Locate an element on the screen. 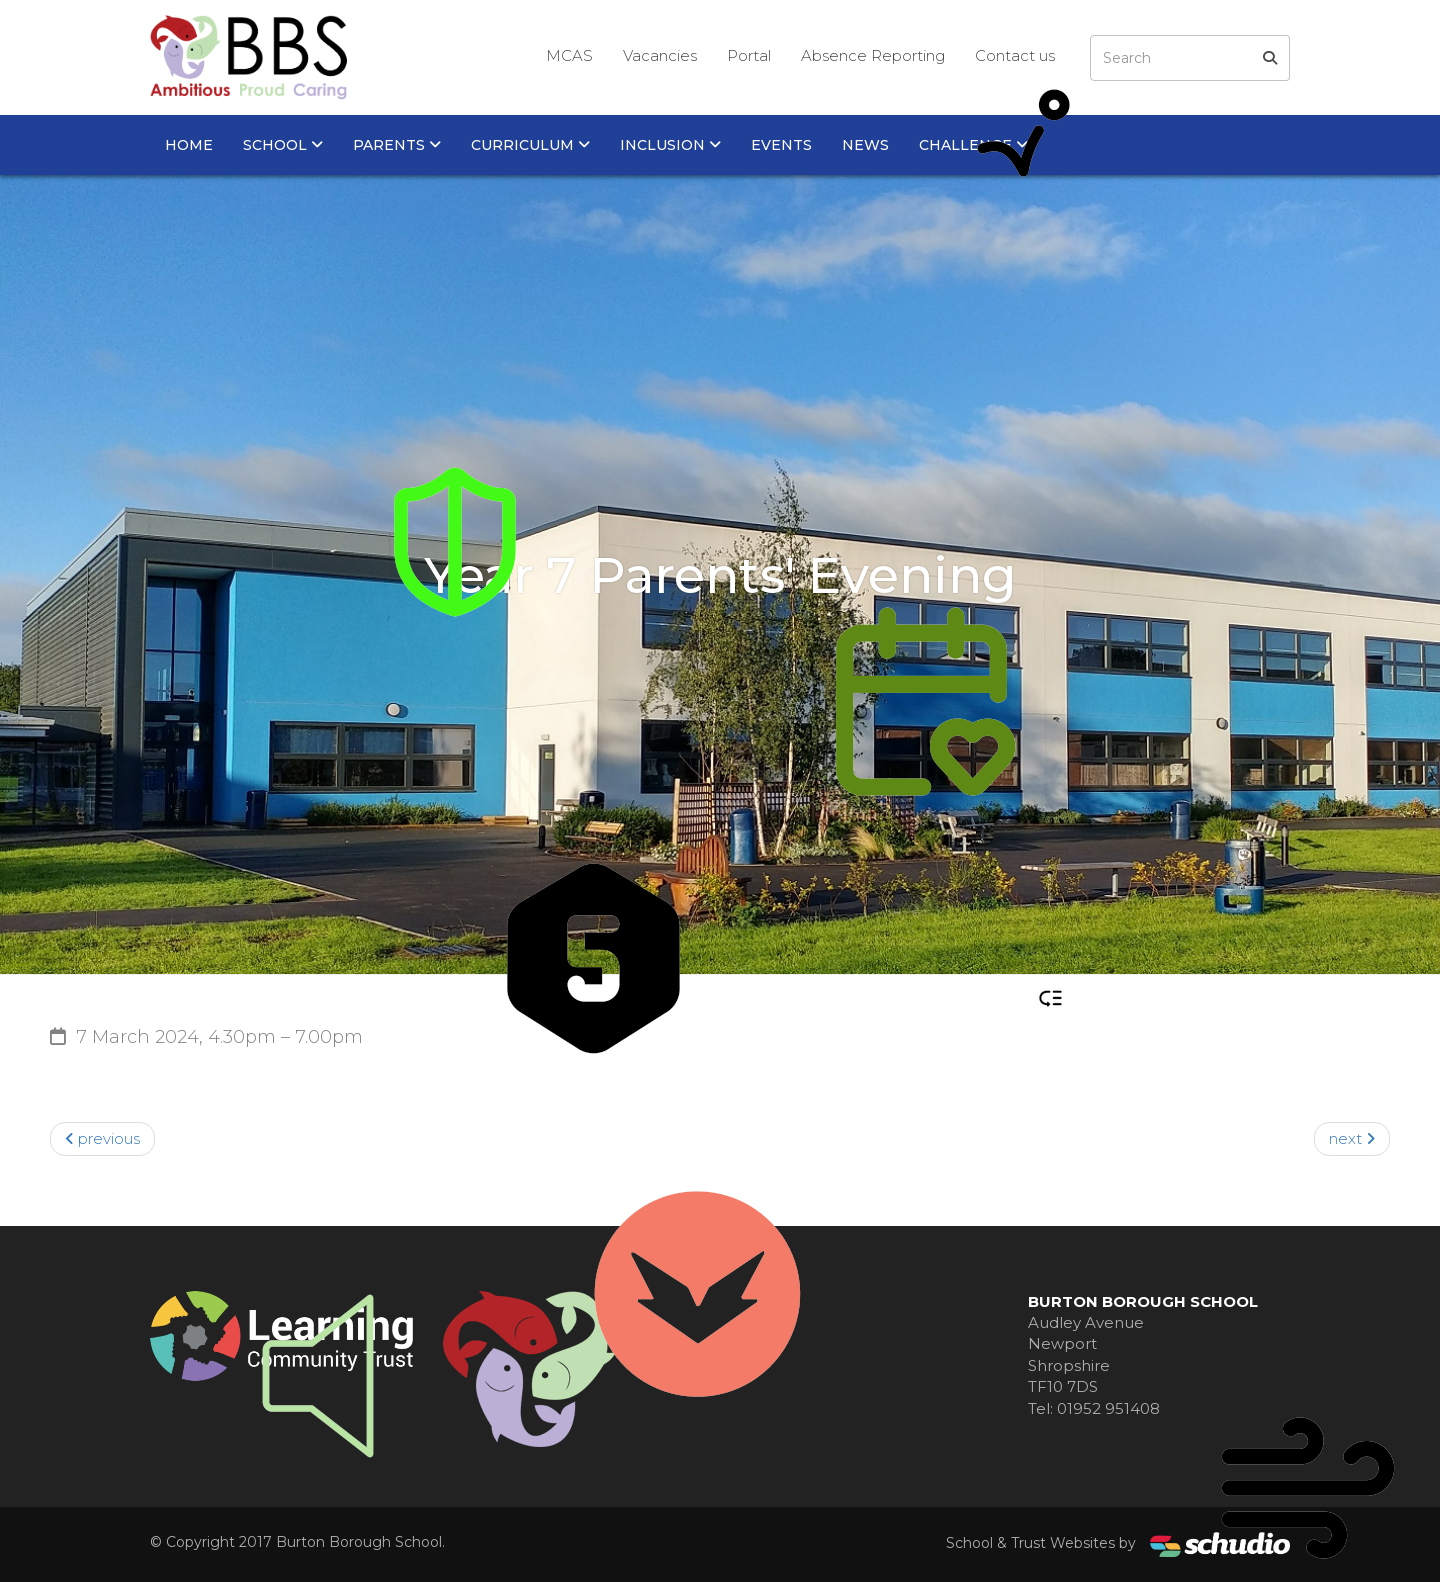 The image size is (1440, 1582). move item to the bottom of the list is located at coordinates (1050, 998).